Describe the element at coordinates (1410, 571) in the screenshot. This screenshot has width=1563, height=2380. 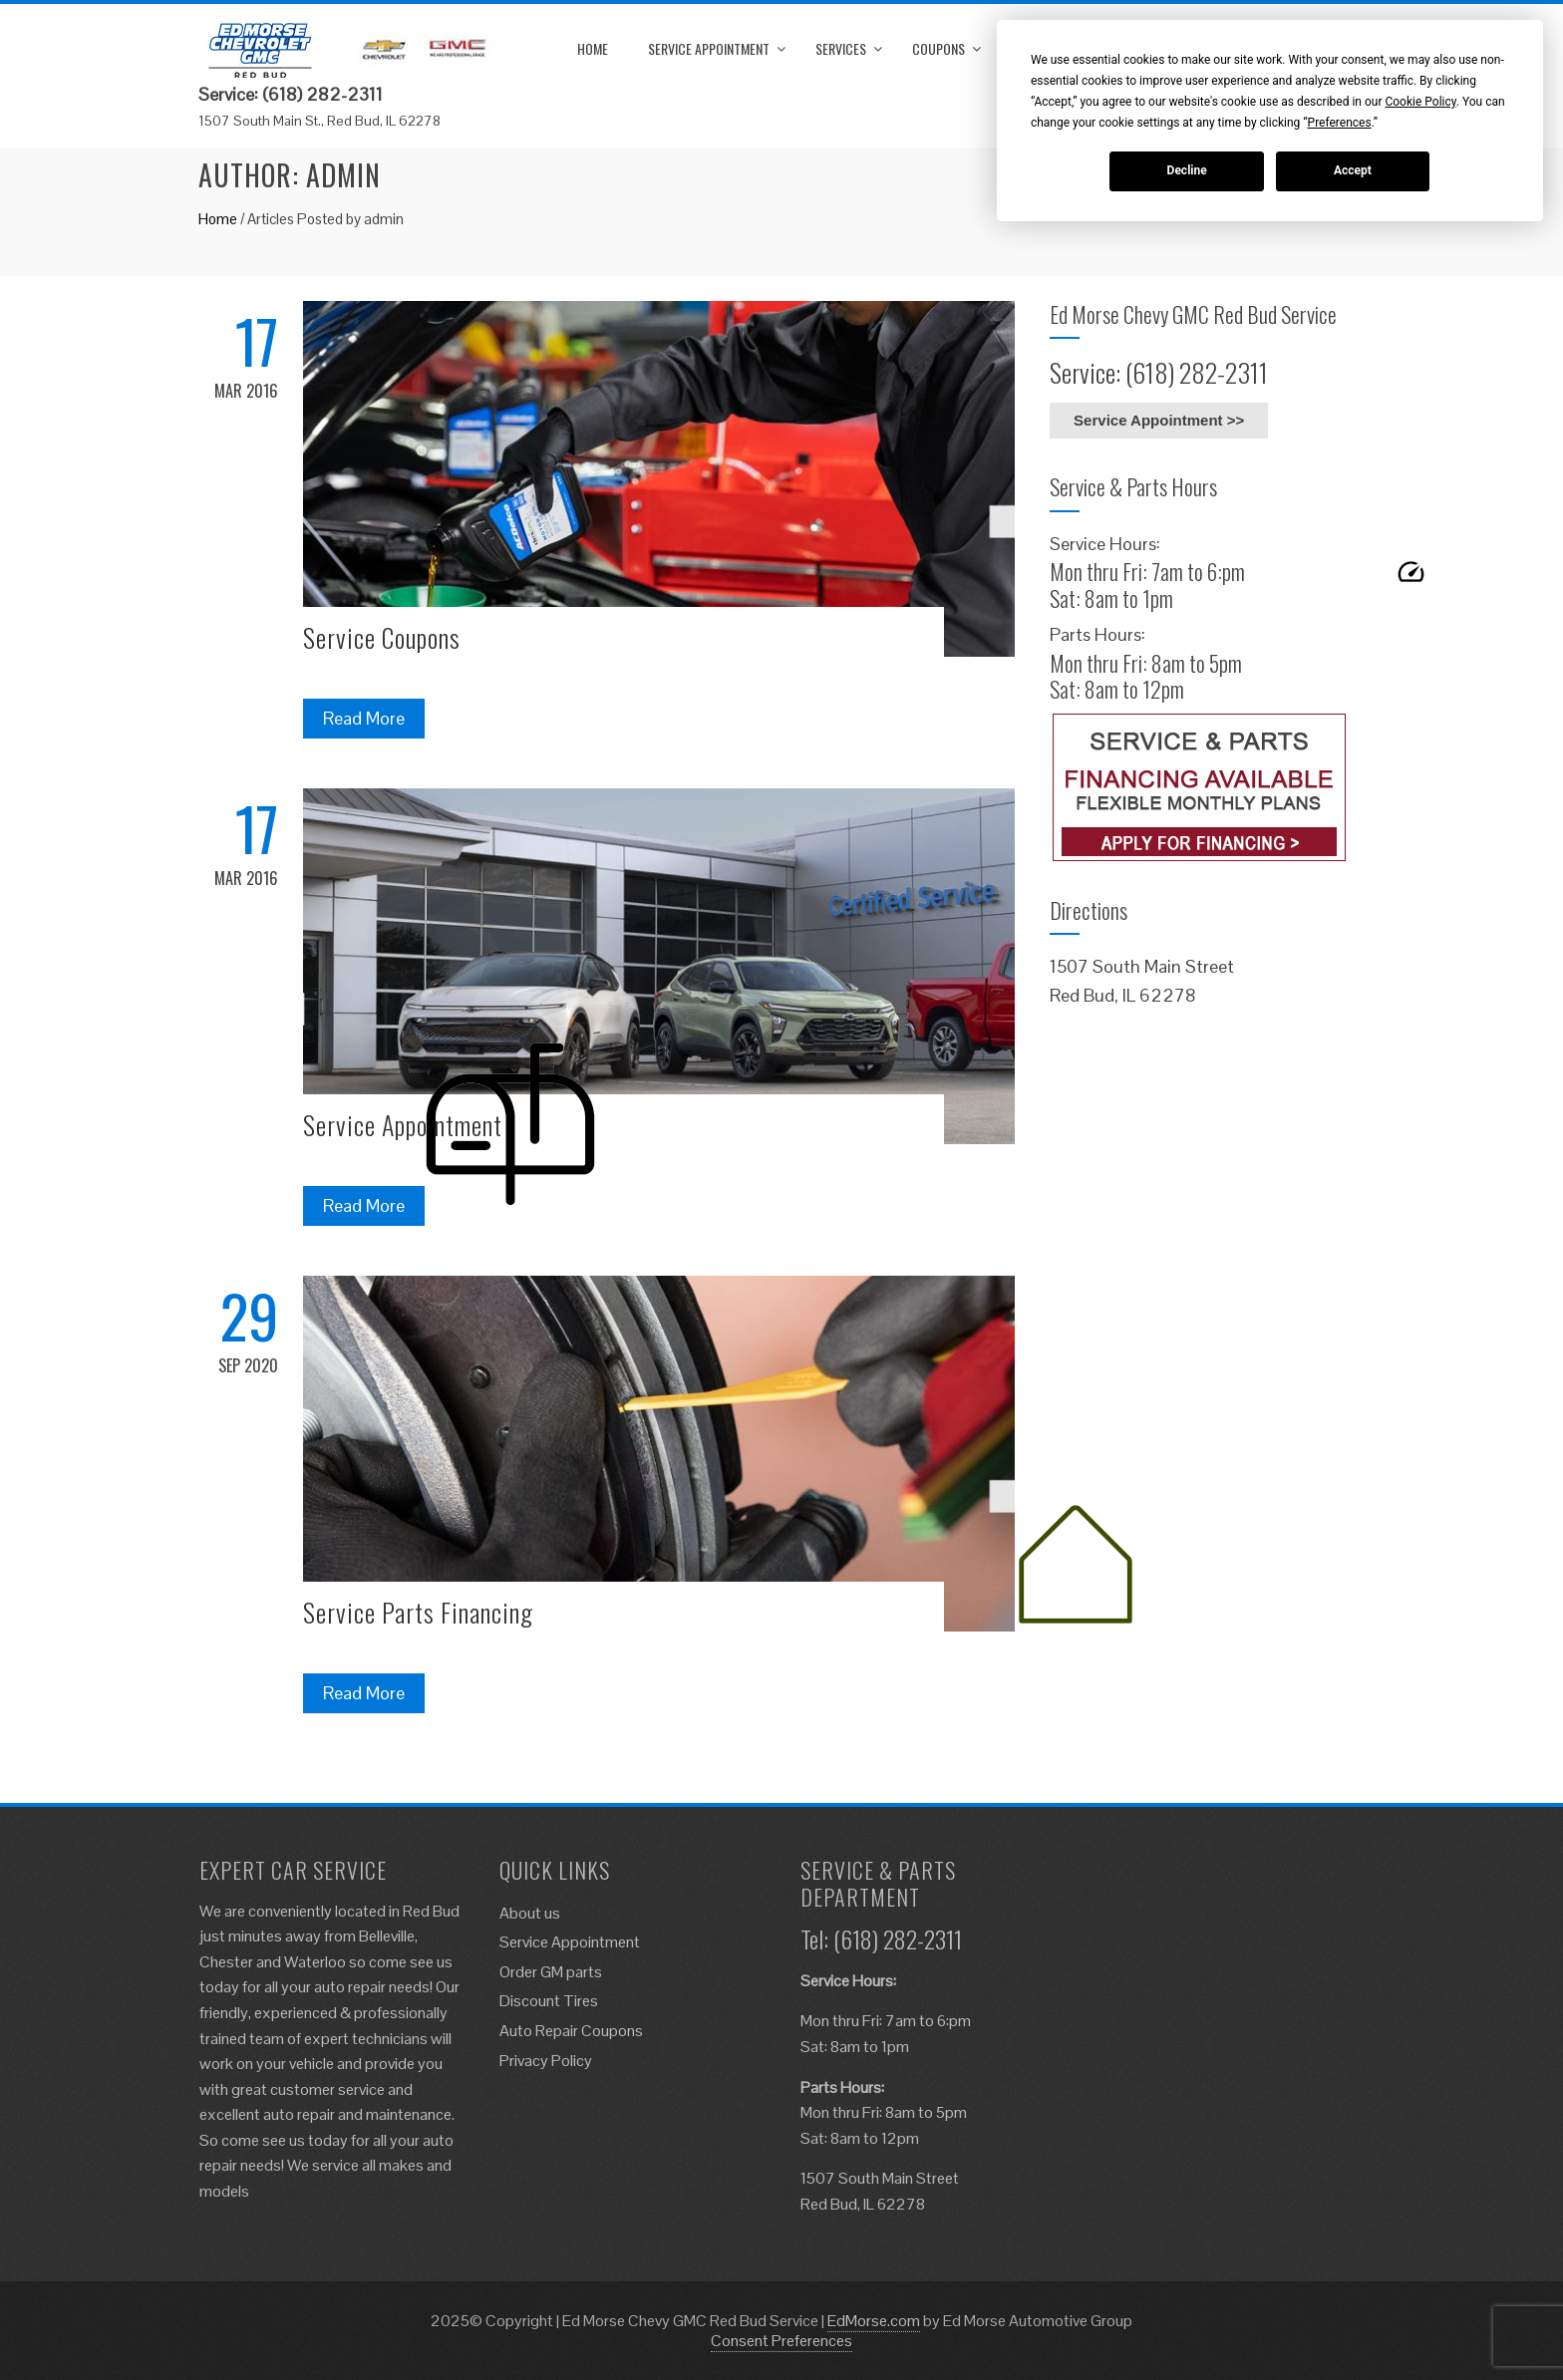
I see `adjust playback speed` at that location.